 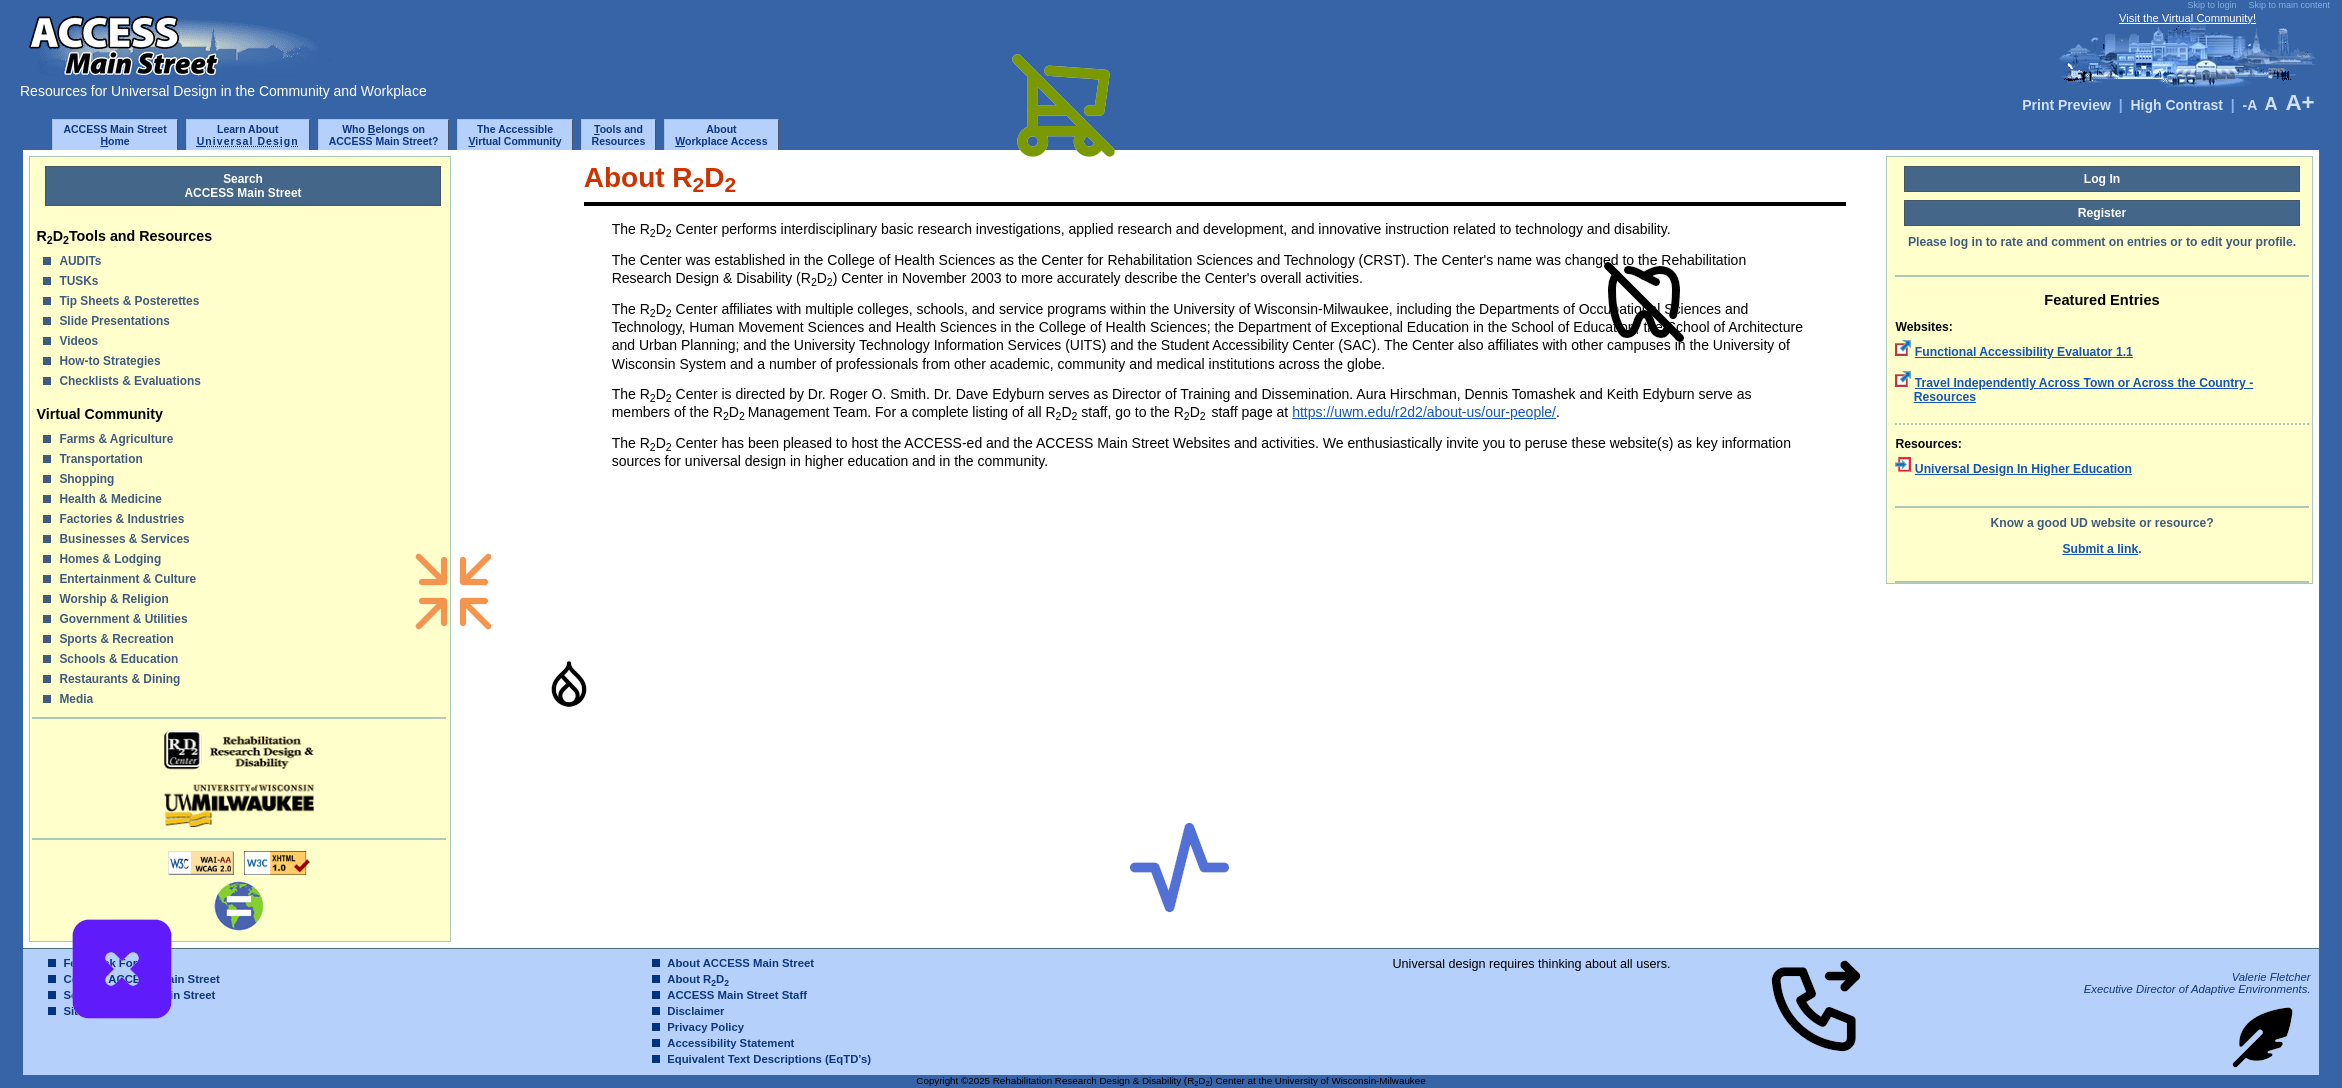 What do you see at coordinates (1179, 867) in the screenshot?
I see `view activity or health metrics` at bounding box center [1179, 867].